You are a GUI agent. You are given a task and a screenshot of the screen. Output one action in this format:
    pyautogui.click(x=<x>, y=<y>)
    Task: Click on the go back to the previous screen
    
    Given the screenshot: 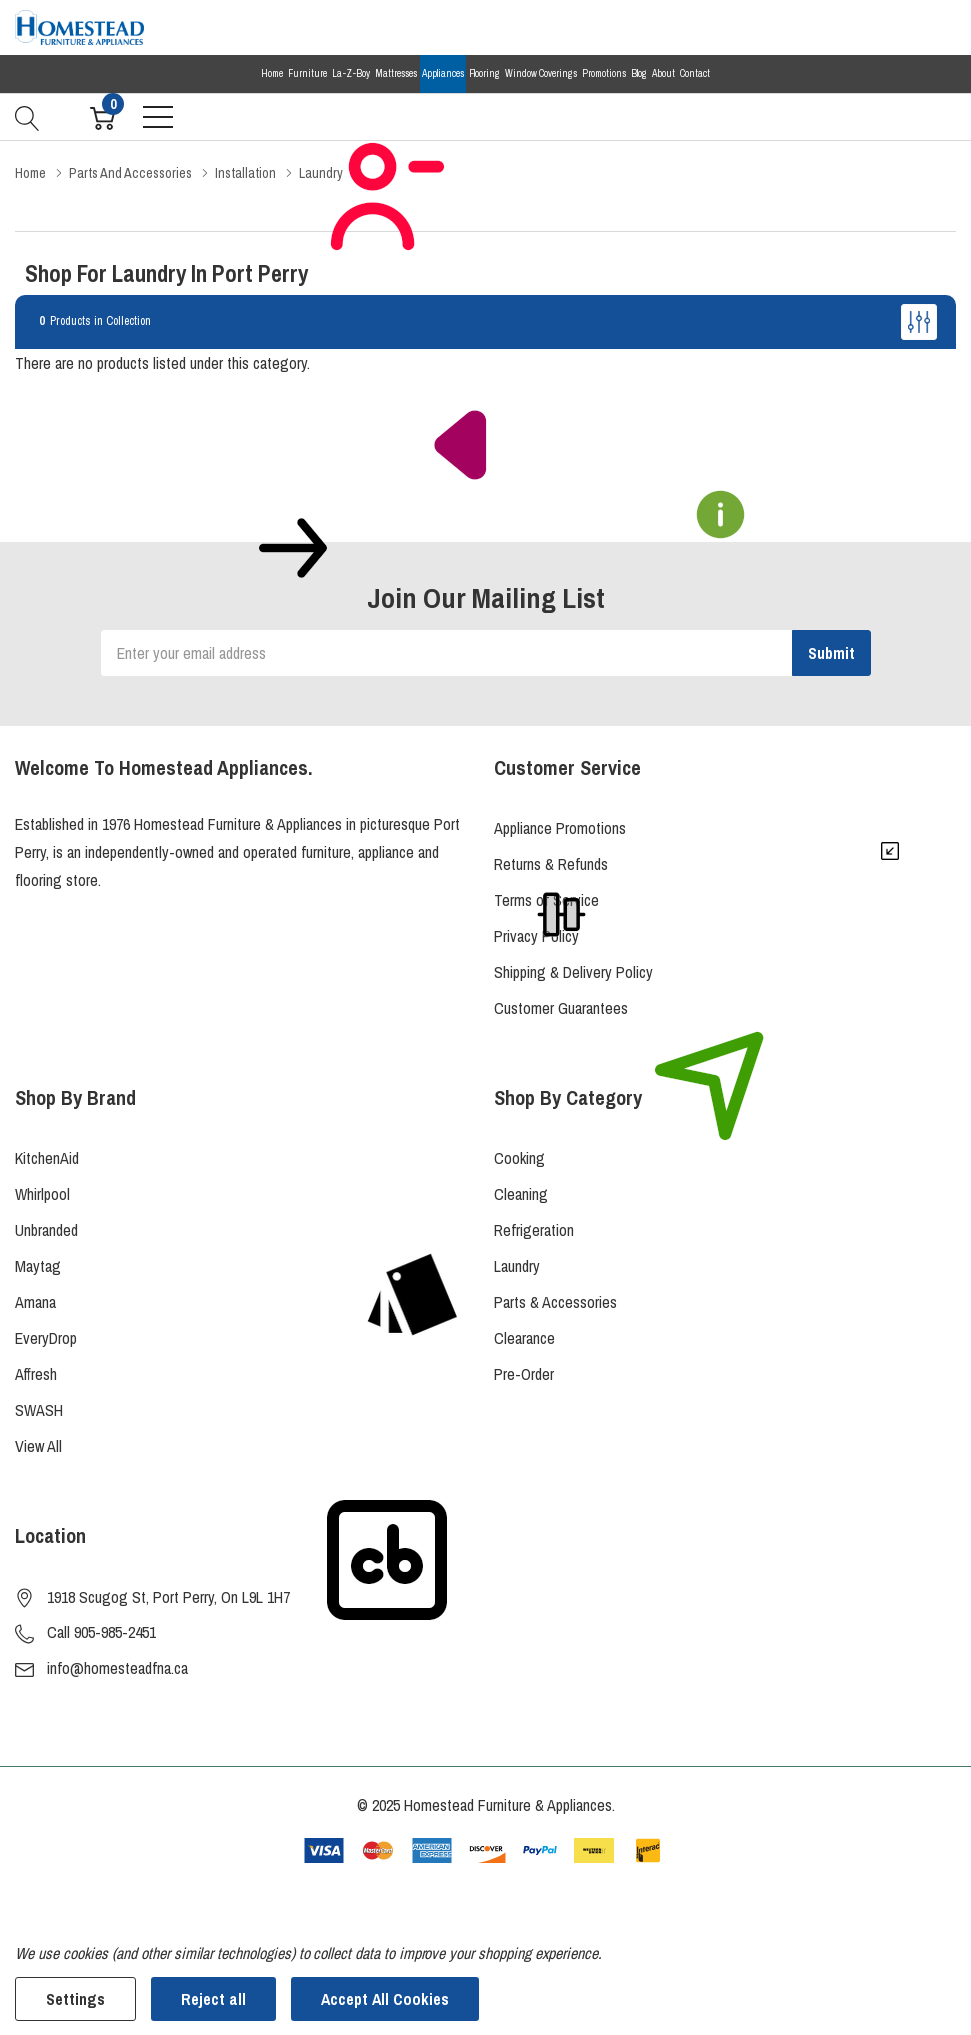 What is the action you would take?
    pyautogui.click(x=466, y=445)
    